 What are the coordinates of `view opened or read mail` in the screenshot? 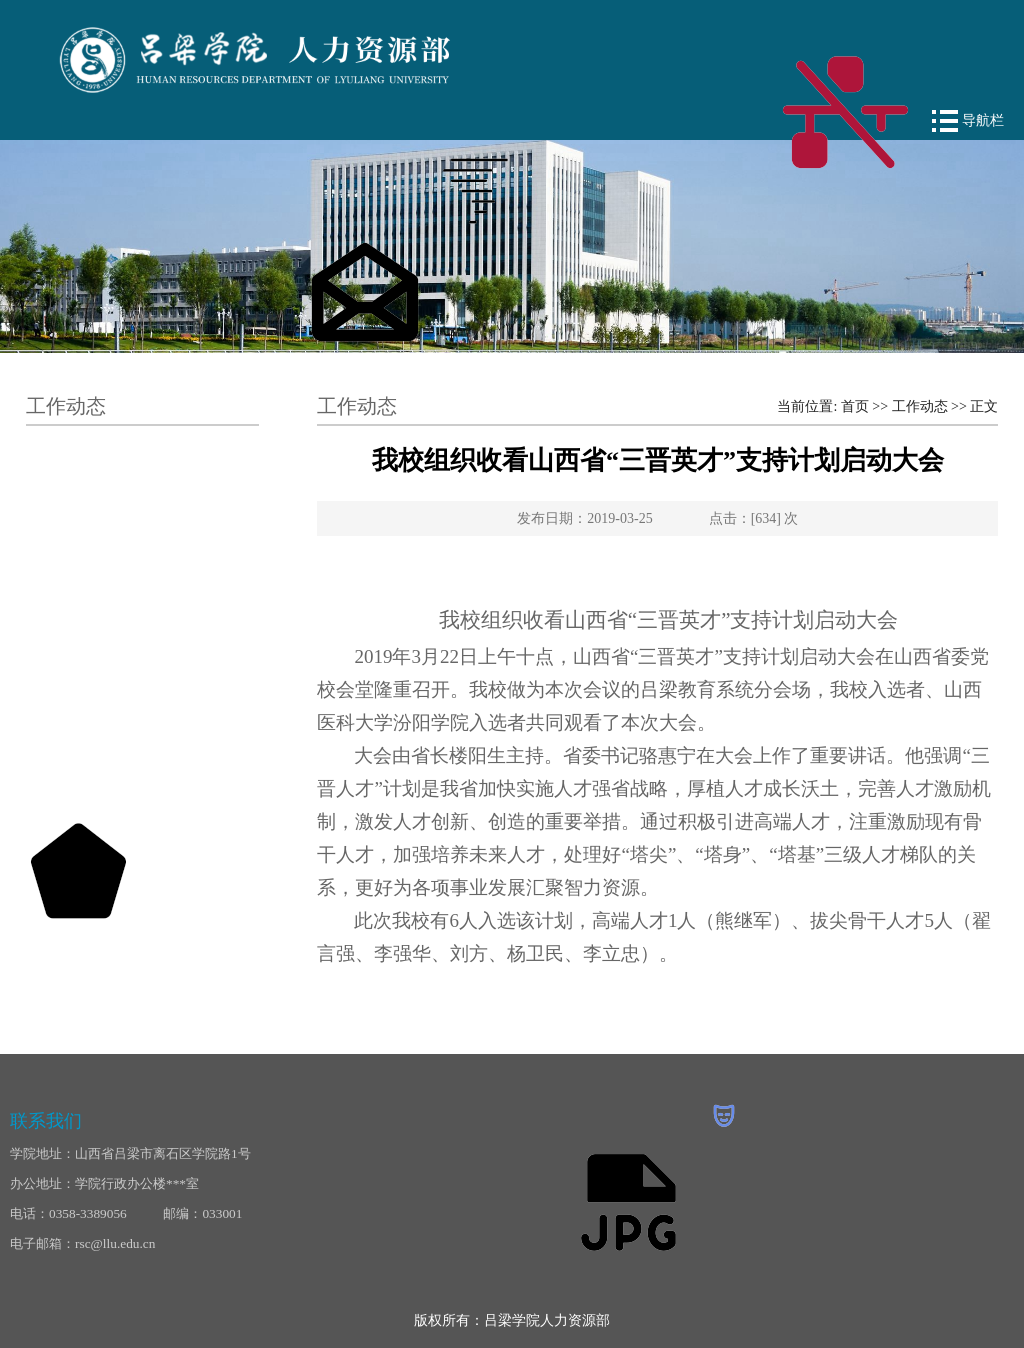 It's located at (365, 296).